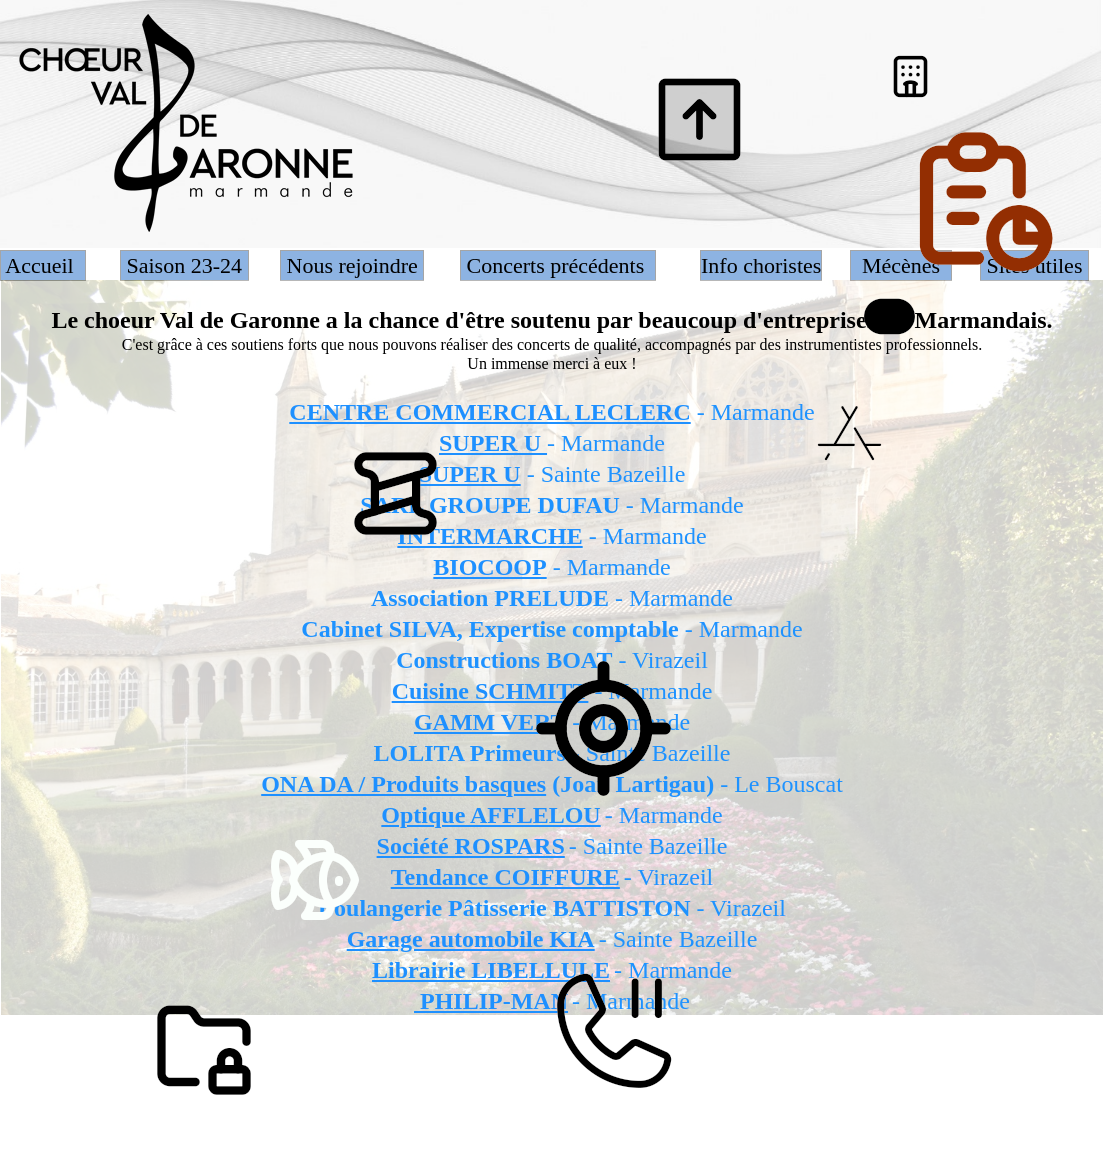  I want to click on view report status or history, so click(979, 198).